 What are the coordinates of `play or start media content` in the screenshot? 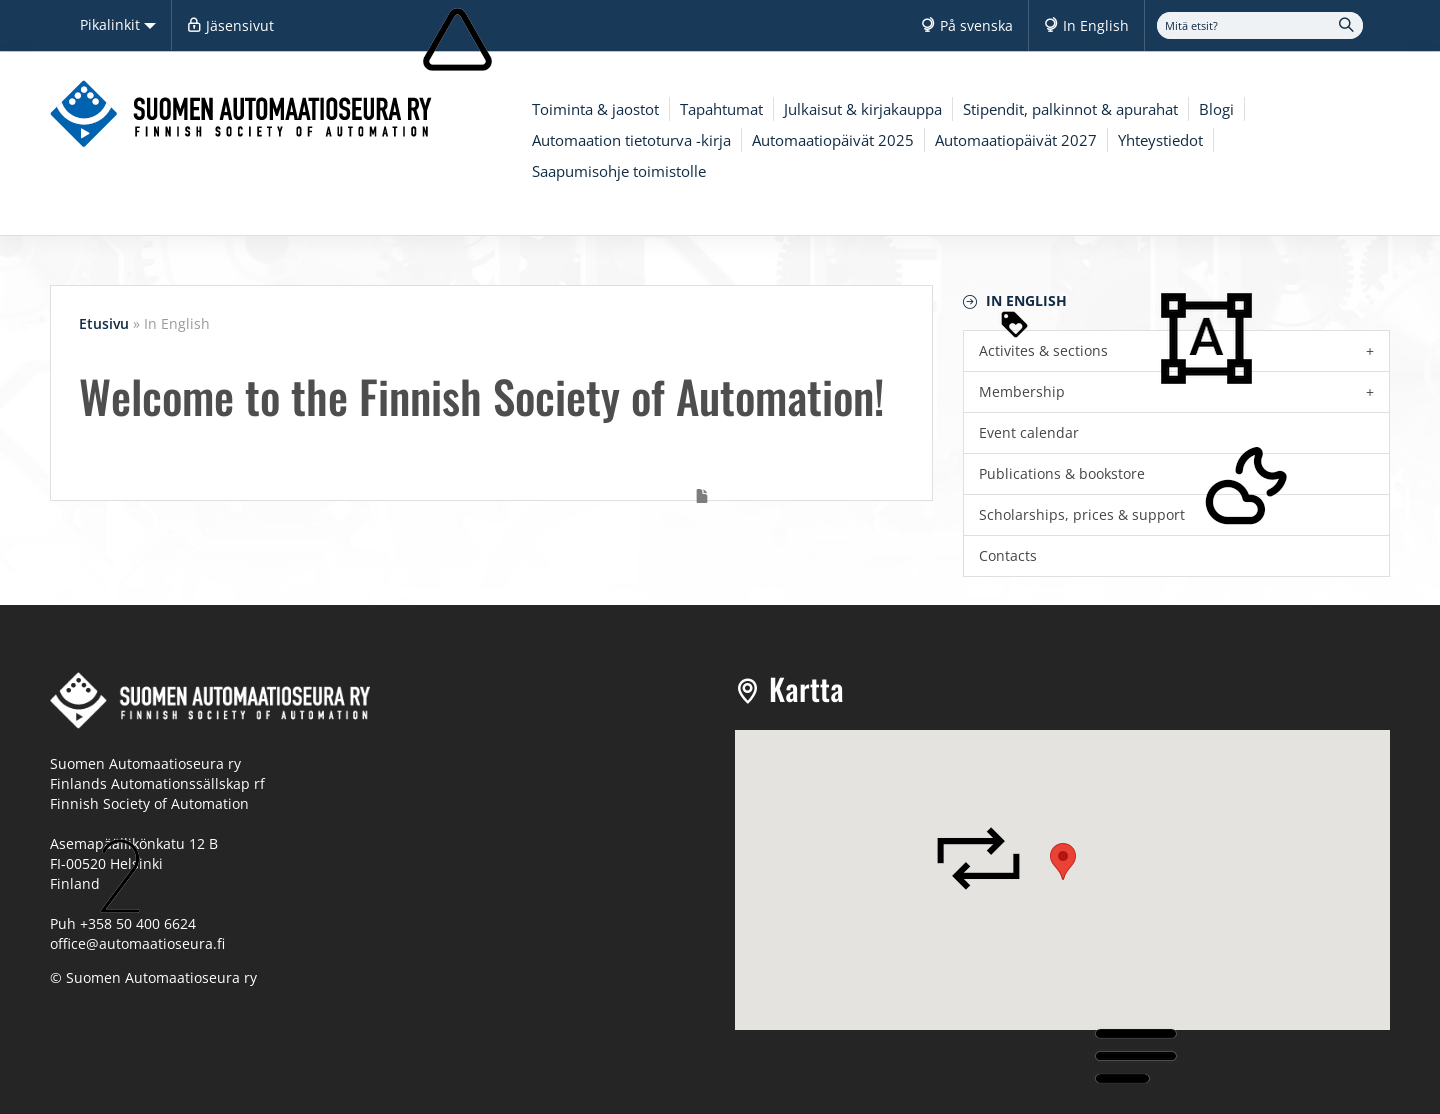 It's located at (457, 39).